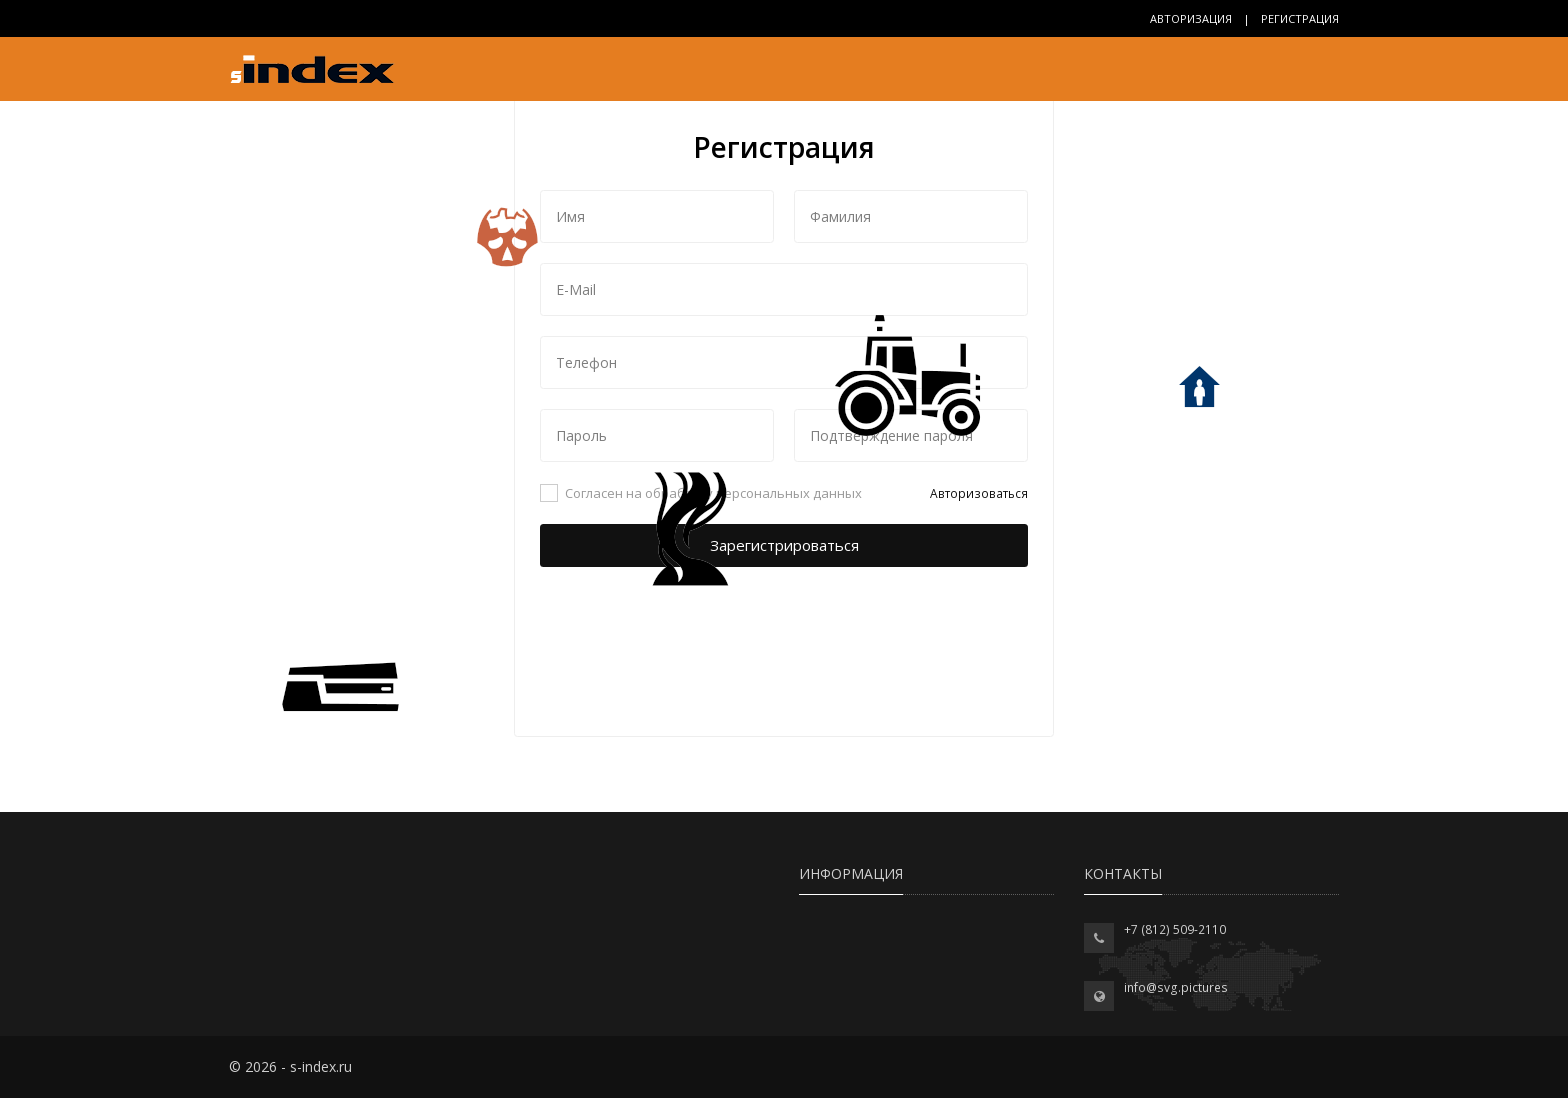 The height and width of the screenshot is (1098, 1568). What do you see at coordinates (507, 237) in the screenshot?
I see `indicates player death or game over state` at bounding box center [507, 237].